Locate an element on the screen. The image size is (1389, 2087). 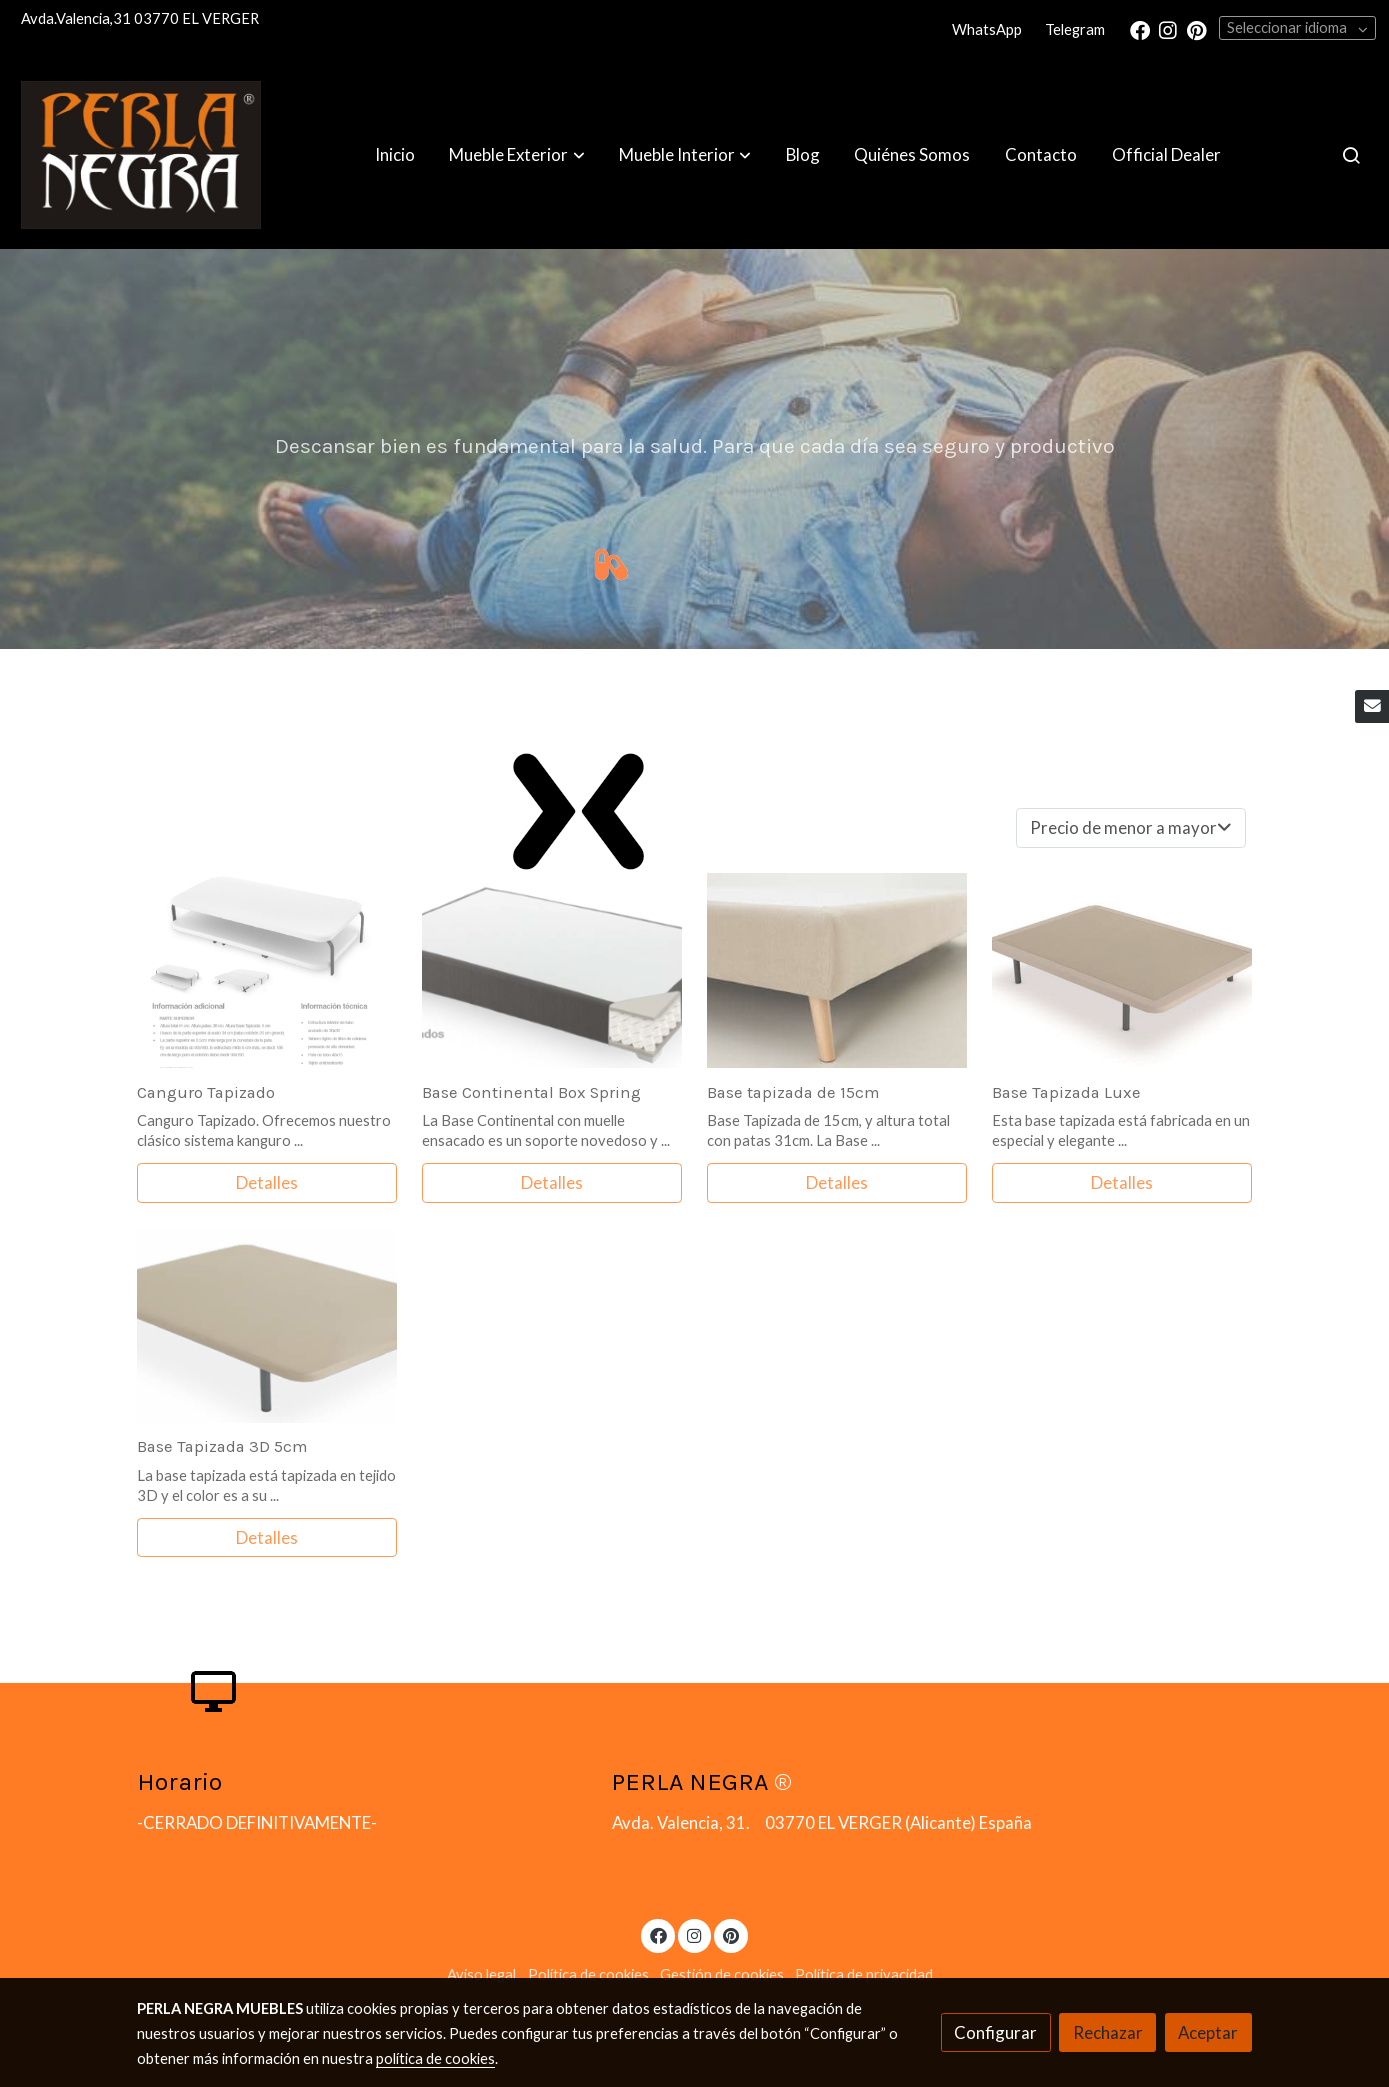
switch to desktop view is located at coordinates (213, 1691).